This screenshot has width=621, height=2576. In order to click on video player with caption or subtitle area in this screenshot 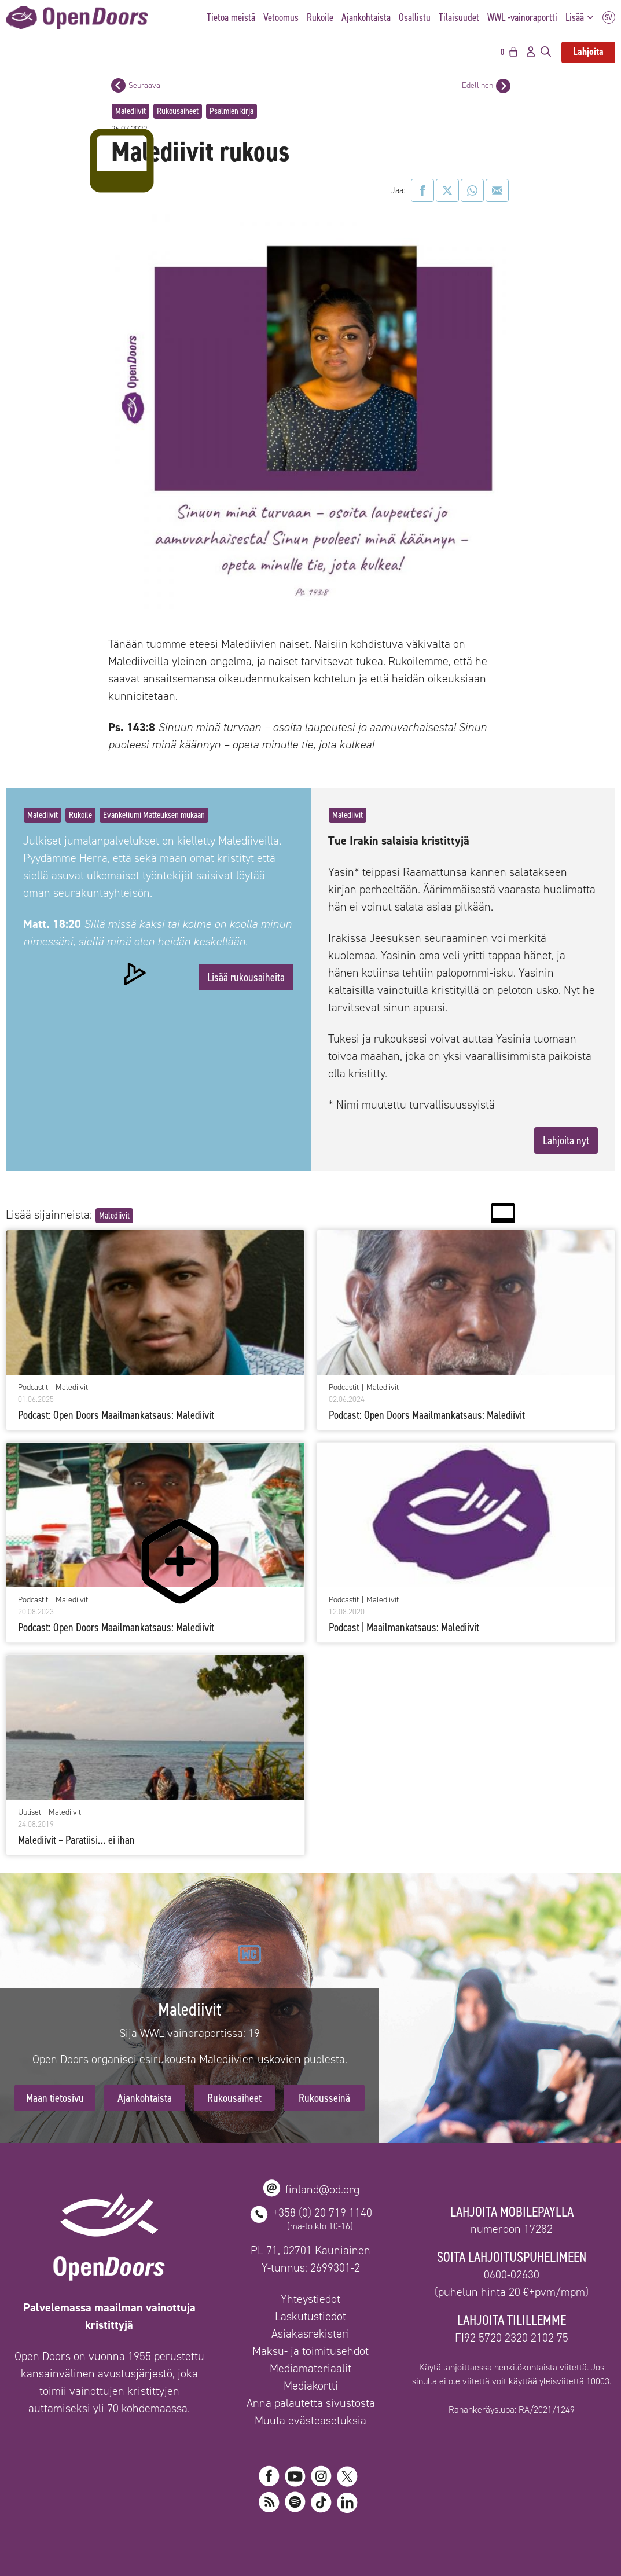, I will do `click(503, 1213)`.